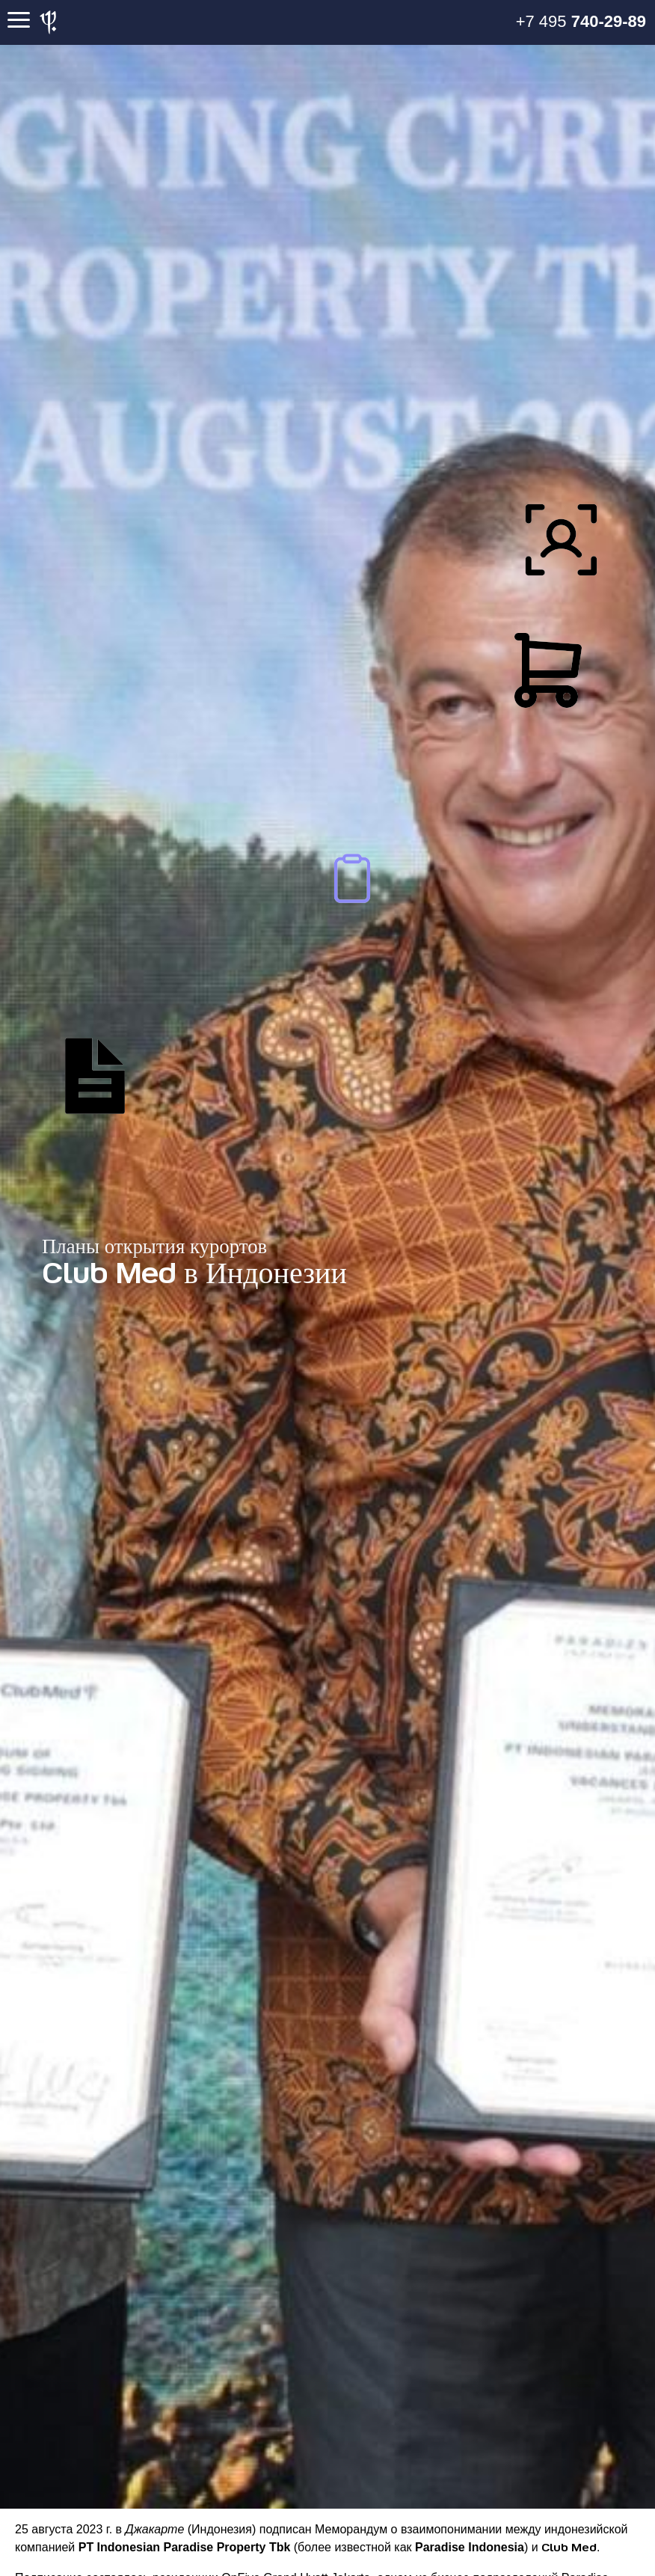  Describe the element at coordinates (561, 539) in the screenshot. I see `focus on or select a user profile` at that location.